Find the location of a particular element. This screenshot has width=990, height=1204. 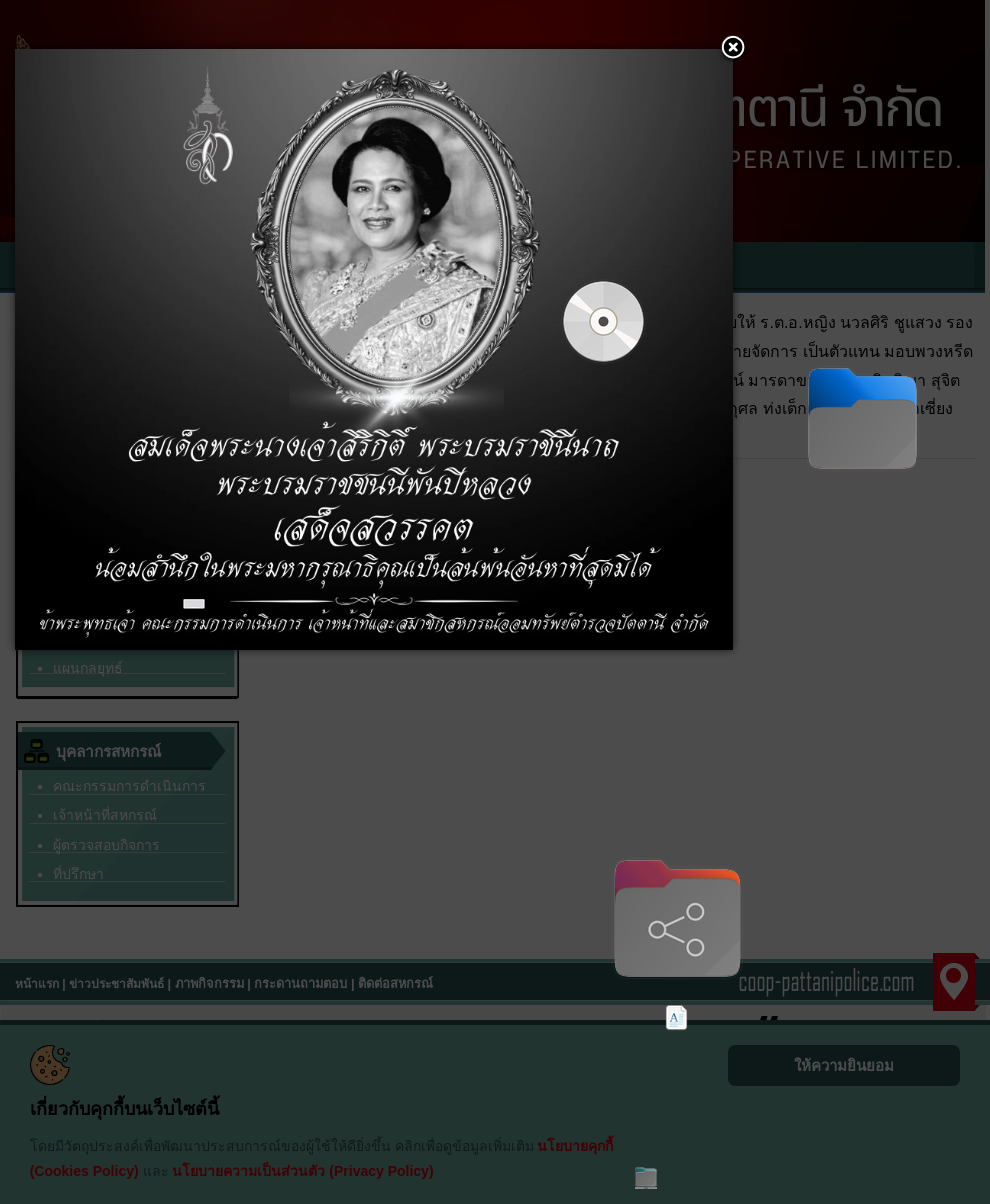

open a text document is located at coordinates (676, 1017).